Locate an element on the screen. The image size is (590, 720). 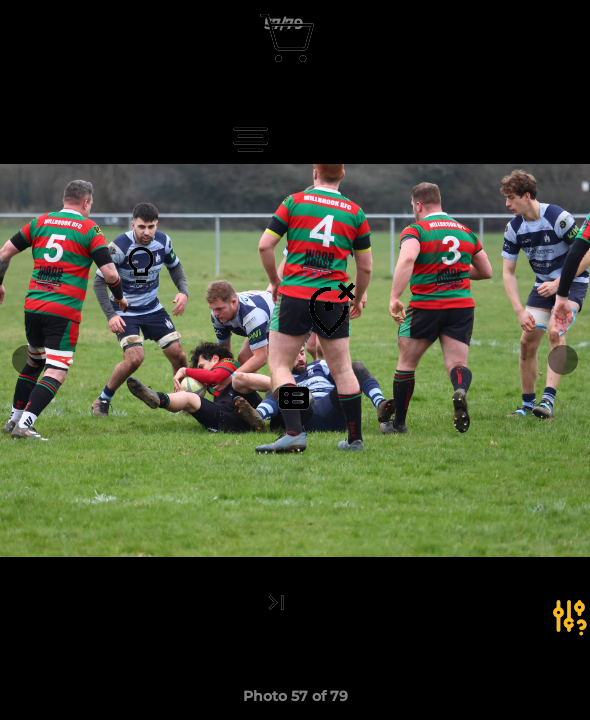
go to the last page is located at coordinates (276, 602).